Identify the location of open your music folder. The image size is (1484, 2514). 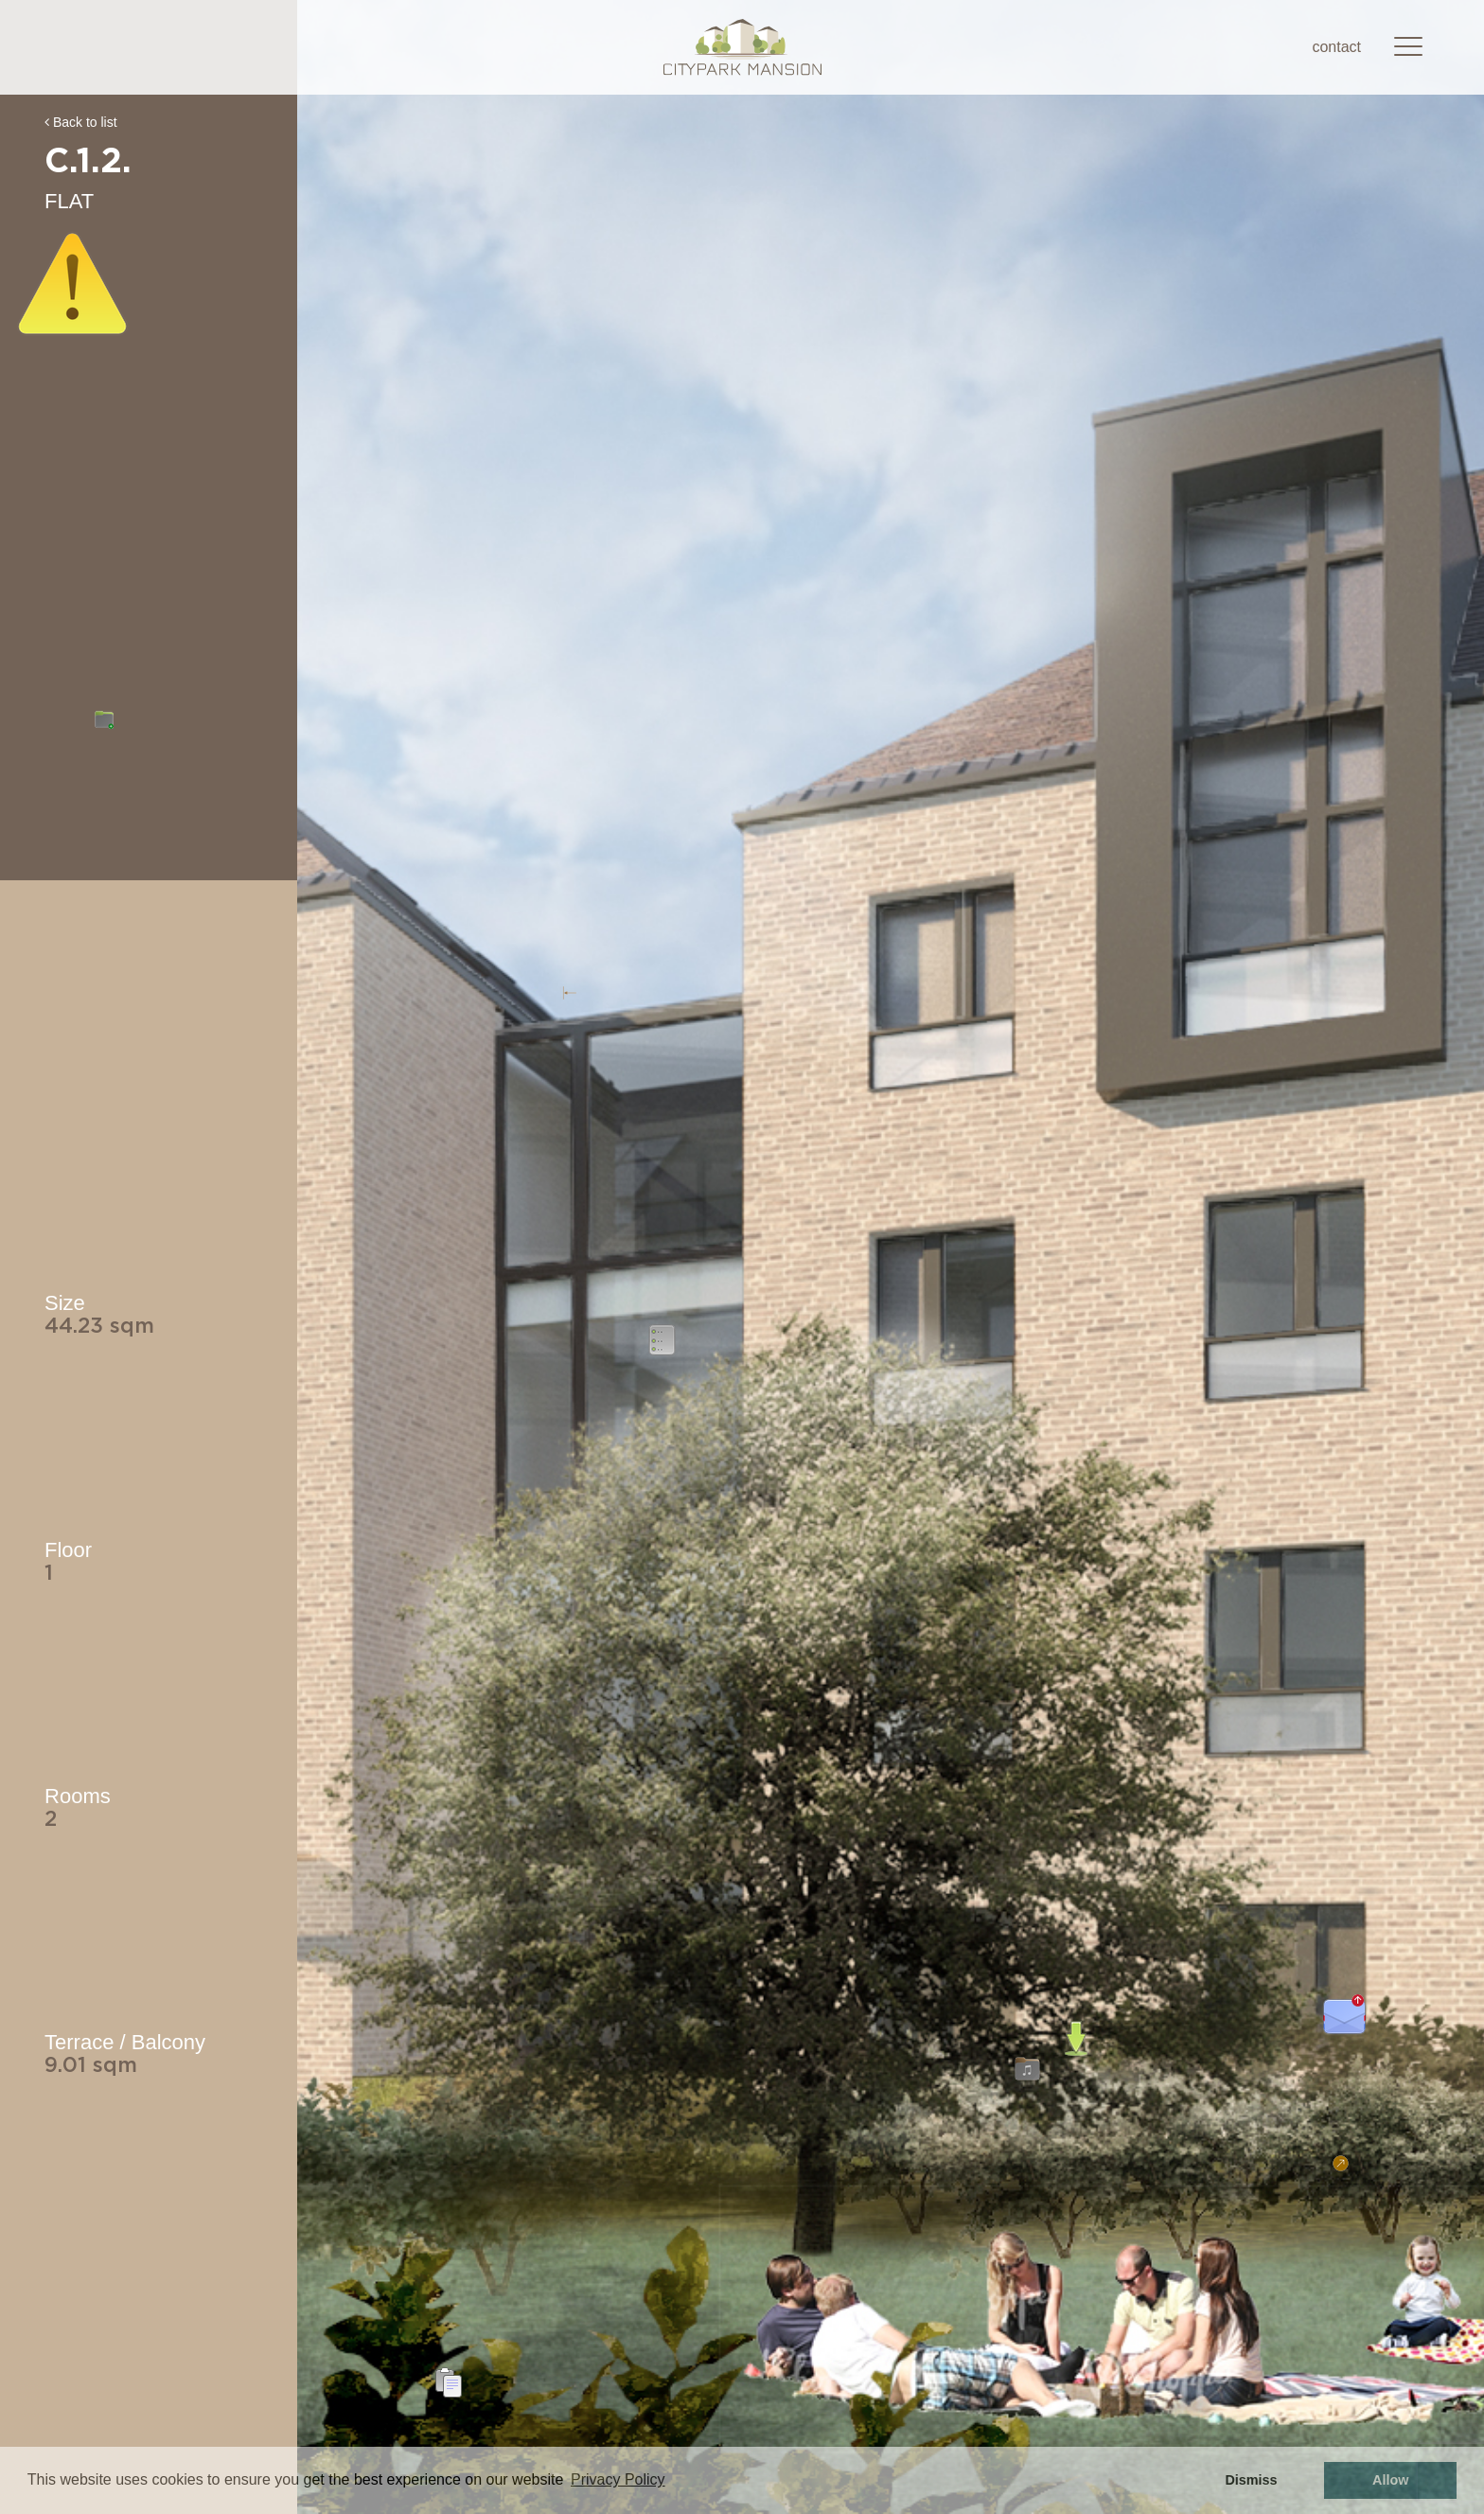
(1027, 2068).